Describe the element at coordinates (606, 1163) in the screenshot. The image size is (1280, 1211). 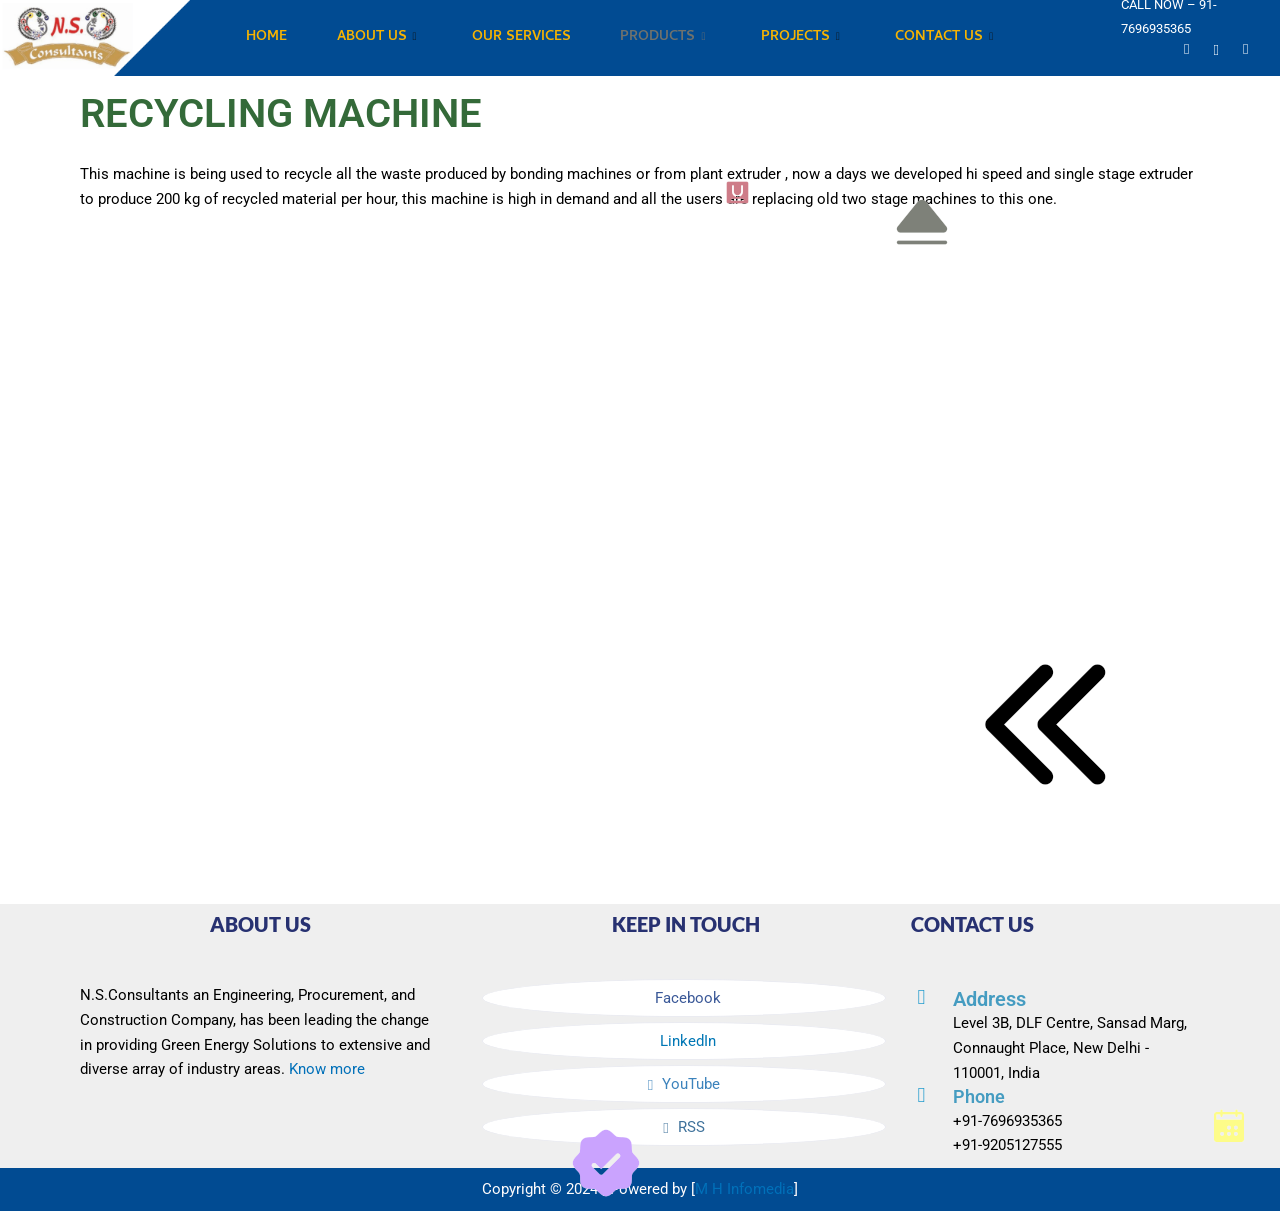
I see `indicates verified or authenticated status` at that location.